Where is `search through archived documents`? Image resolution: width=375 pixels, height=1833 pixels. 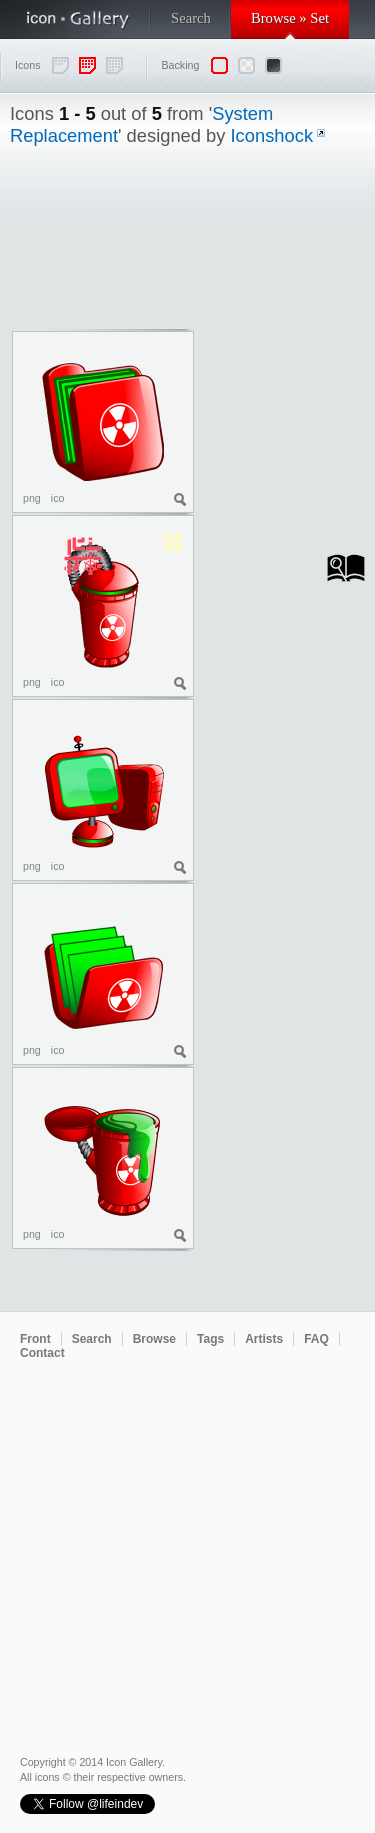 search through archived documents is located at coordinates (346, 568).